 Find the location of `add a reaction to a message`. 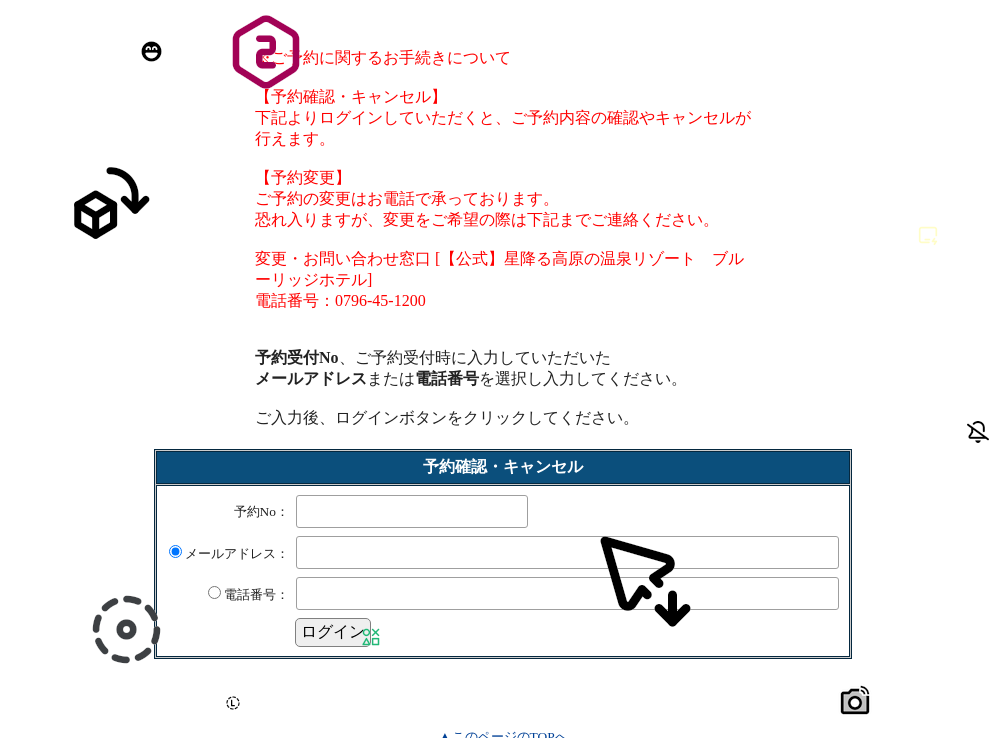

add a reaction to a message is located at coordinates (151, 51).